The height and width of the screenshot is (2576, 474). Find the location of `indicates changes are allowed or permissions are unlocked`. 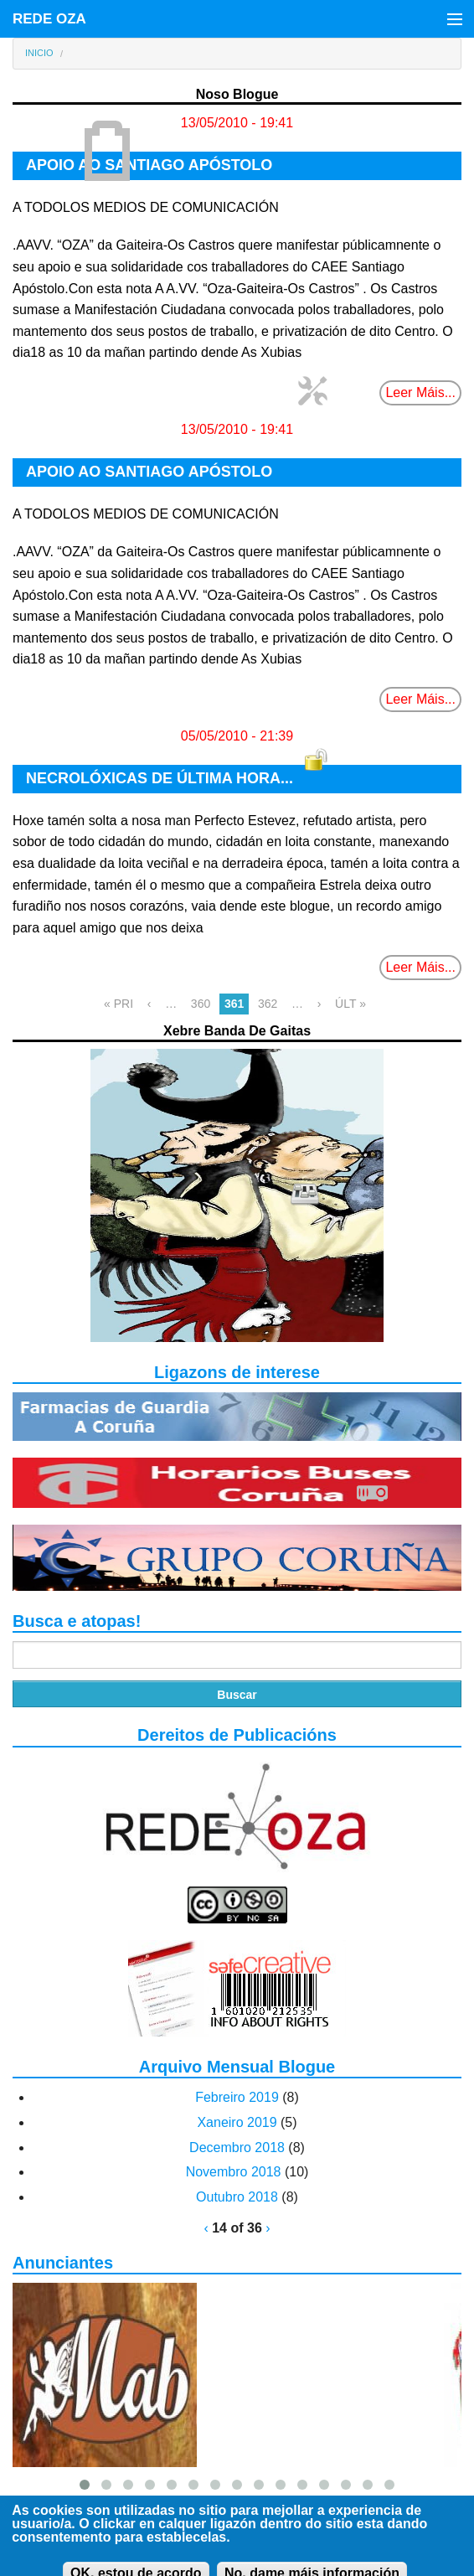

indicates changes are allowed or permissions are unlocked is located at coordinates (316, 760).